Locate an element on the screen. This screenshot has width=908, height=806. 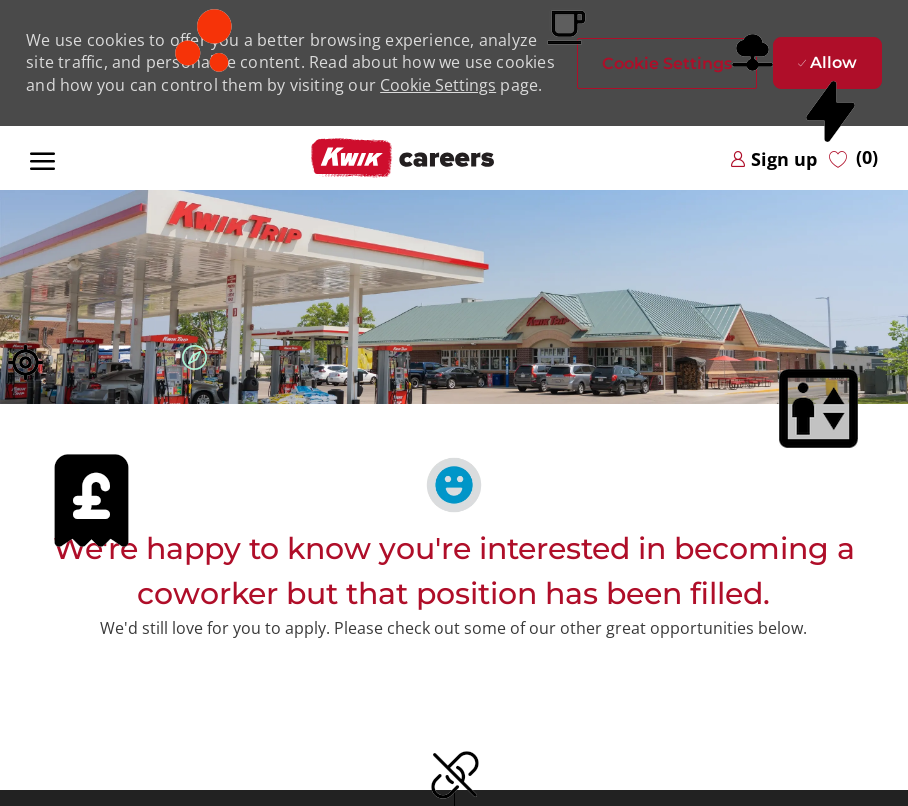
center map on current location is located at coordinates (25, 362).